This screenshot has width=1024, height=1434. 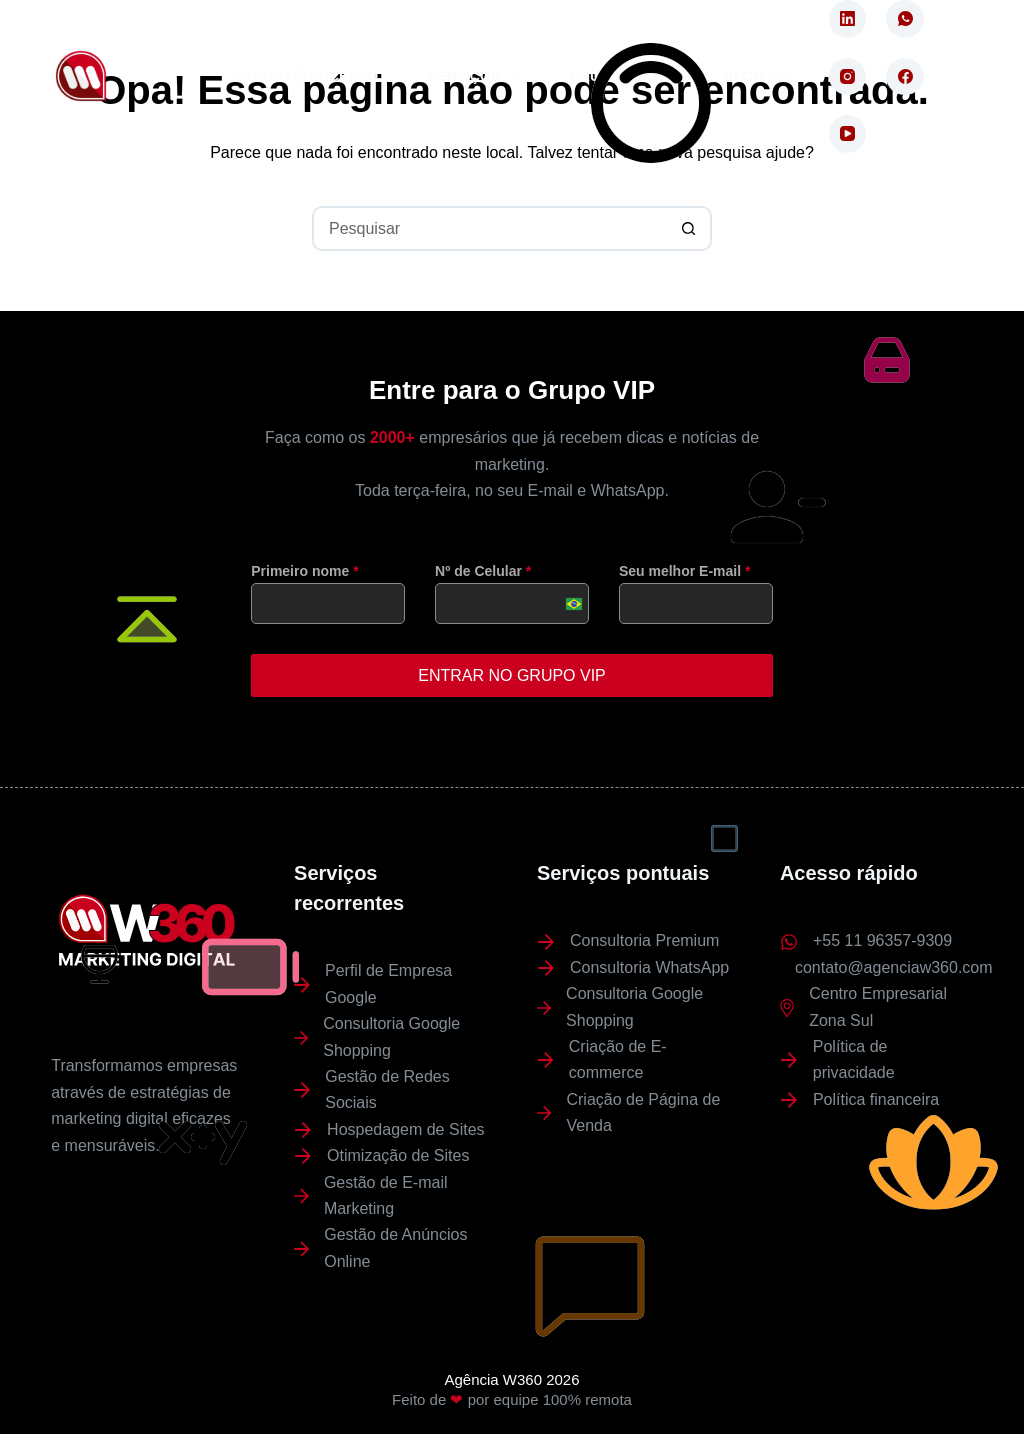 What do you see at coordinates (147, 618) in the screenshot?
I see `collapse content or panel upward` at bounding box center [147, 618].